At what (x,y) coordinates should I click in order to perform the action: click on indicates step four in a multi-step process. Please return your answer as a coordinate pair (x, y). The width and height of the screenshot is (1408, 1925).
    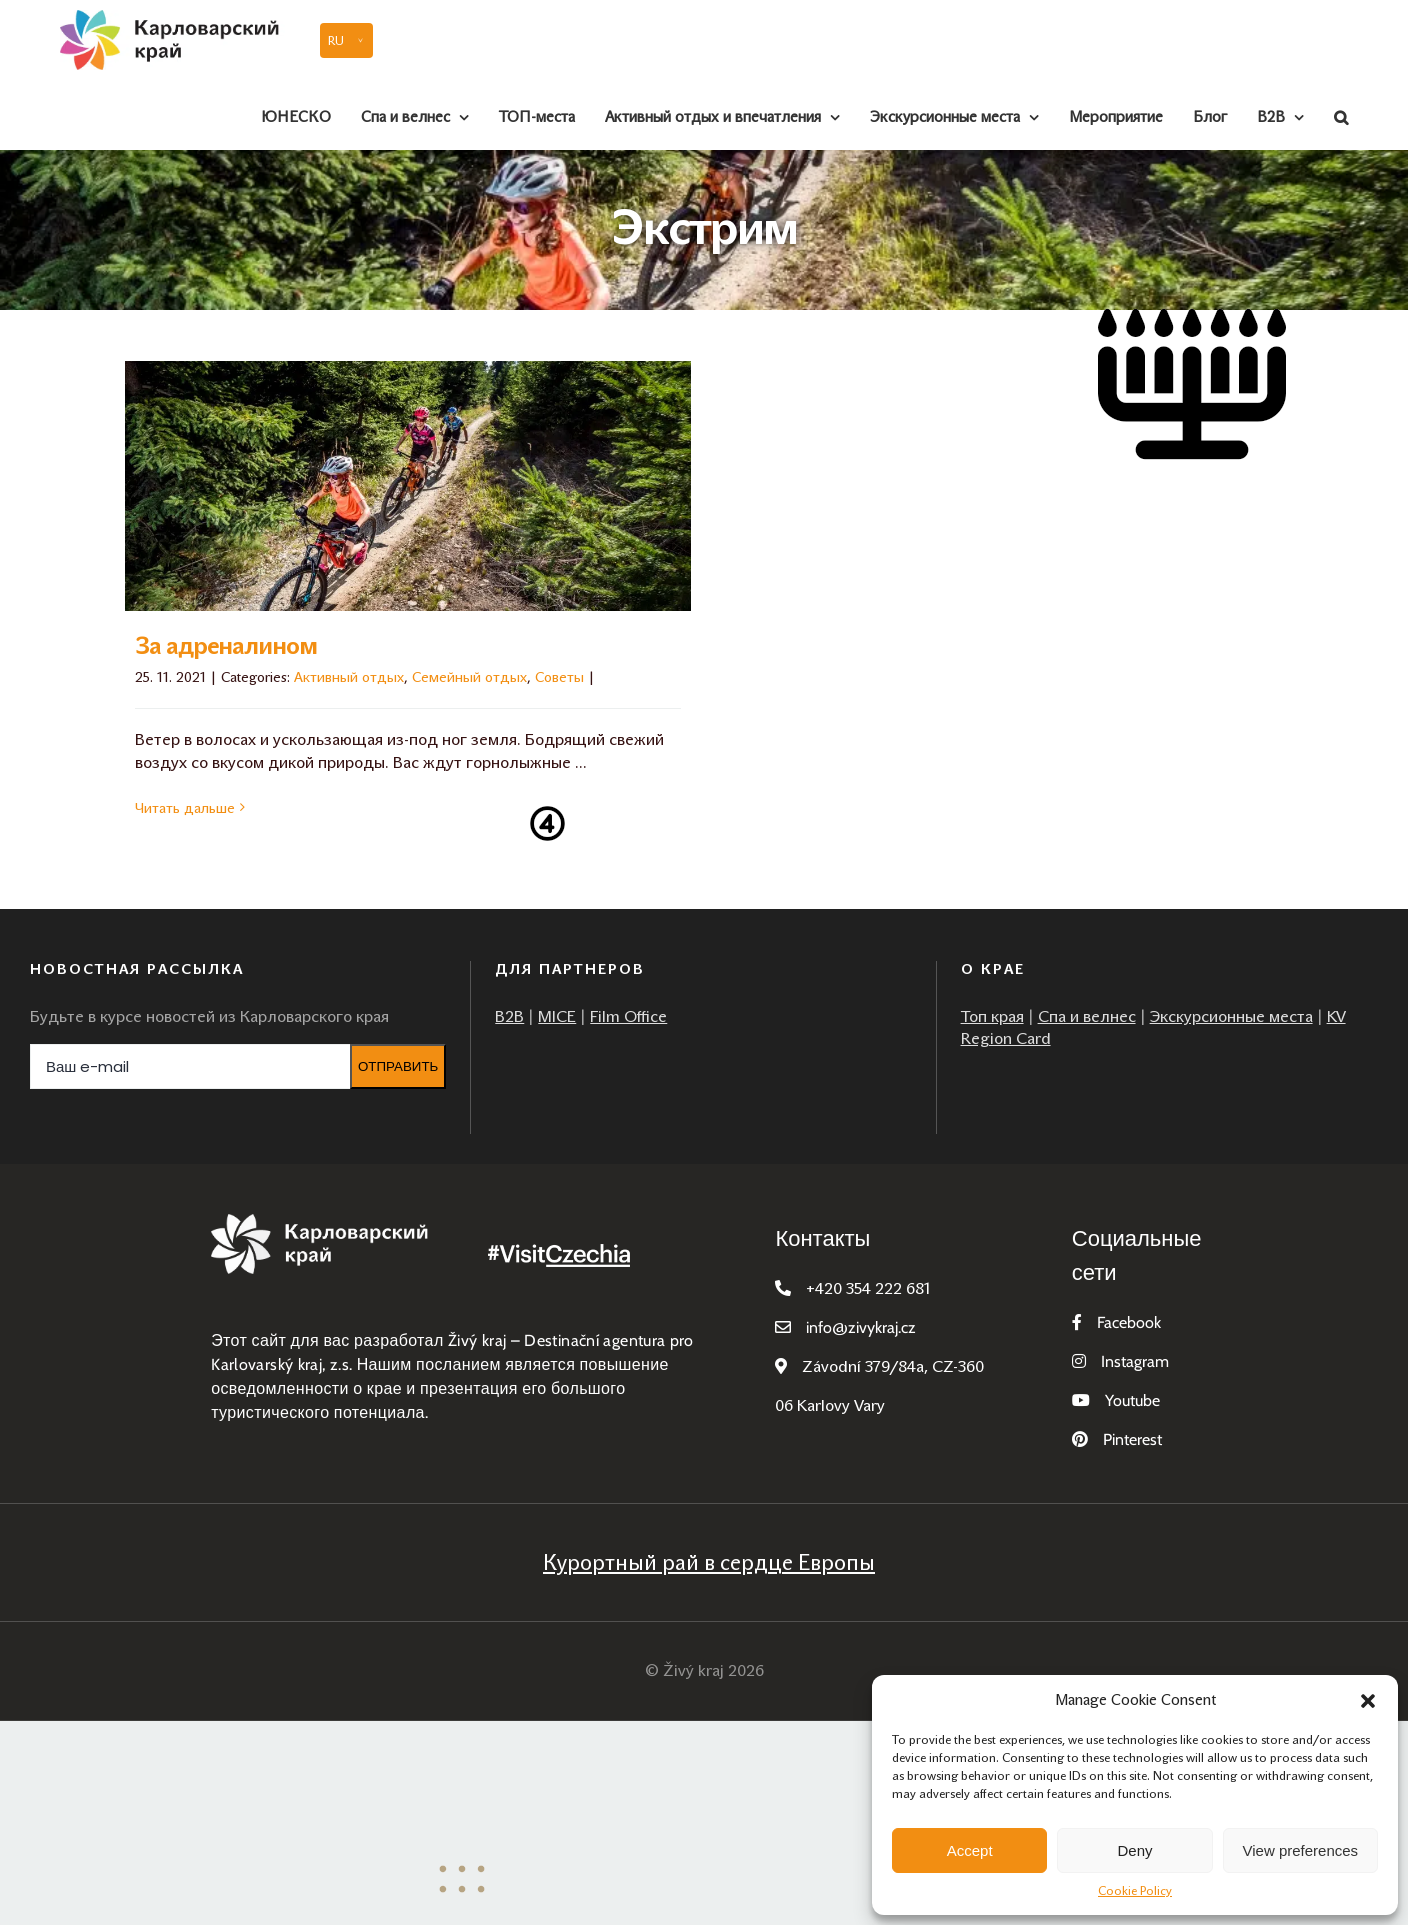
    Looking at the image, I should click on (547, 823).